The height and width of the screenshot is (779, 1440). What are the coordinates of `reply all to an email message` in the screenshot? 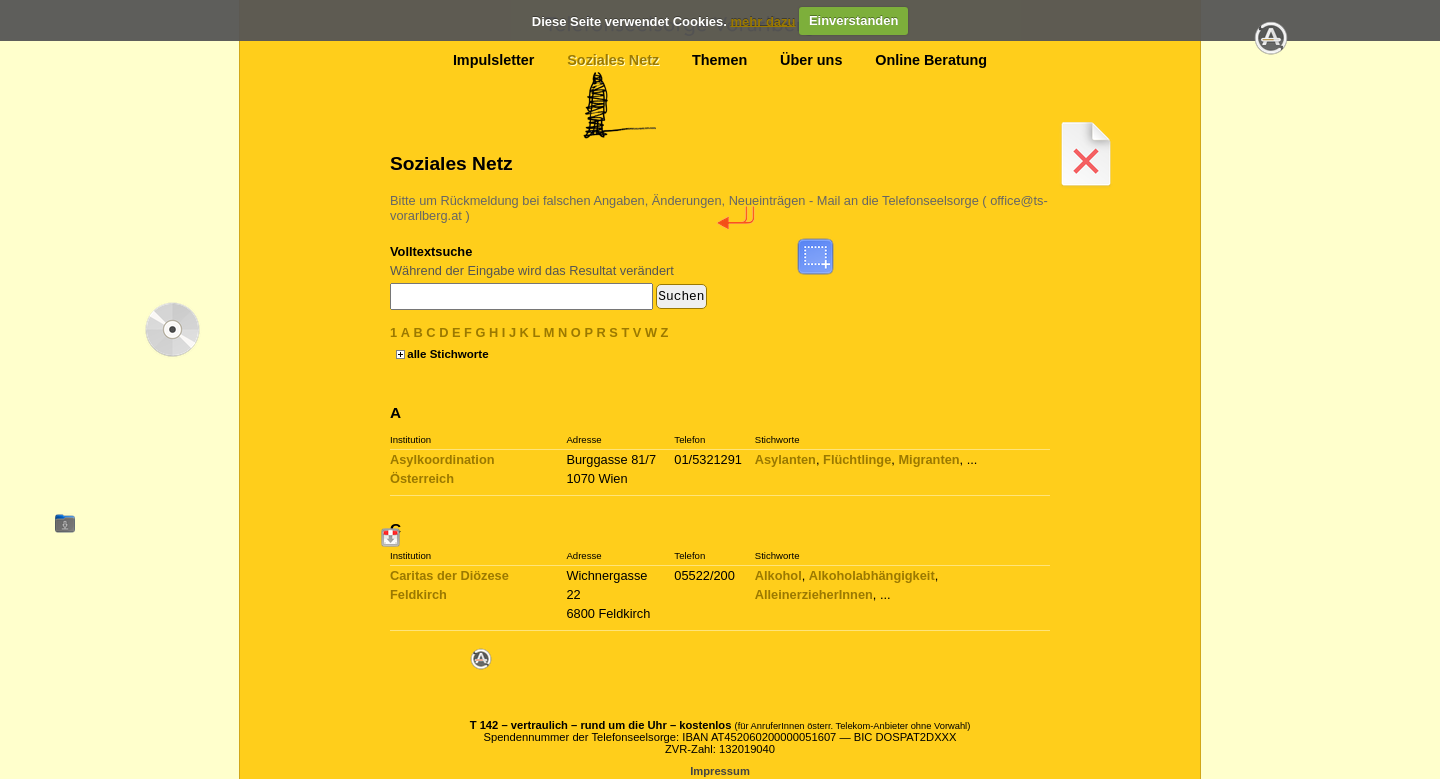 It's located at (735, 215).